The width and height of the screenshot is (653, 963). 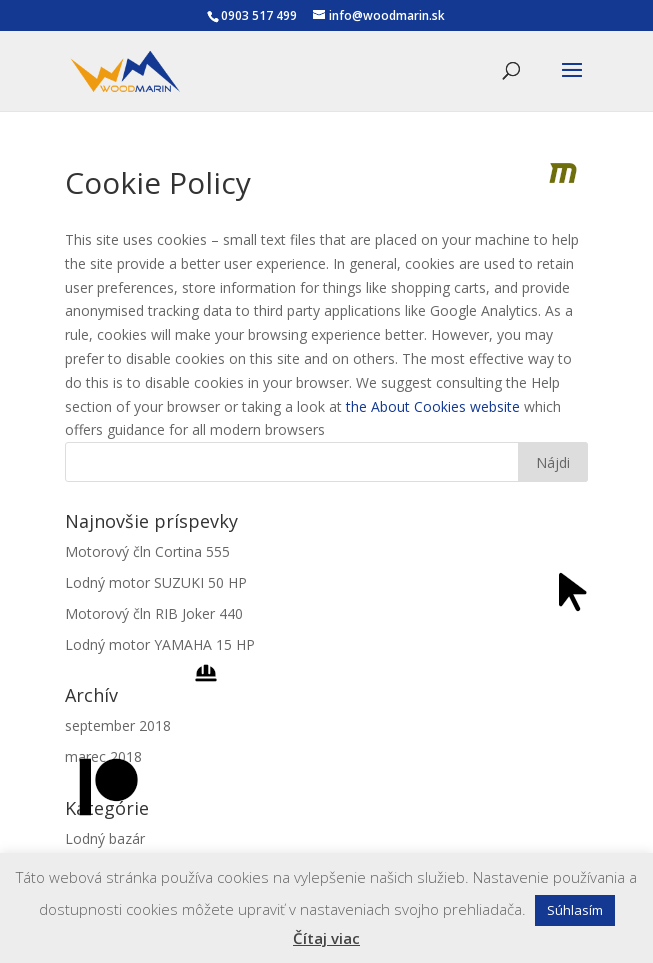 I want to click on access construction or worksite safety settings, so click(x=206, y=673).